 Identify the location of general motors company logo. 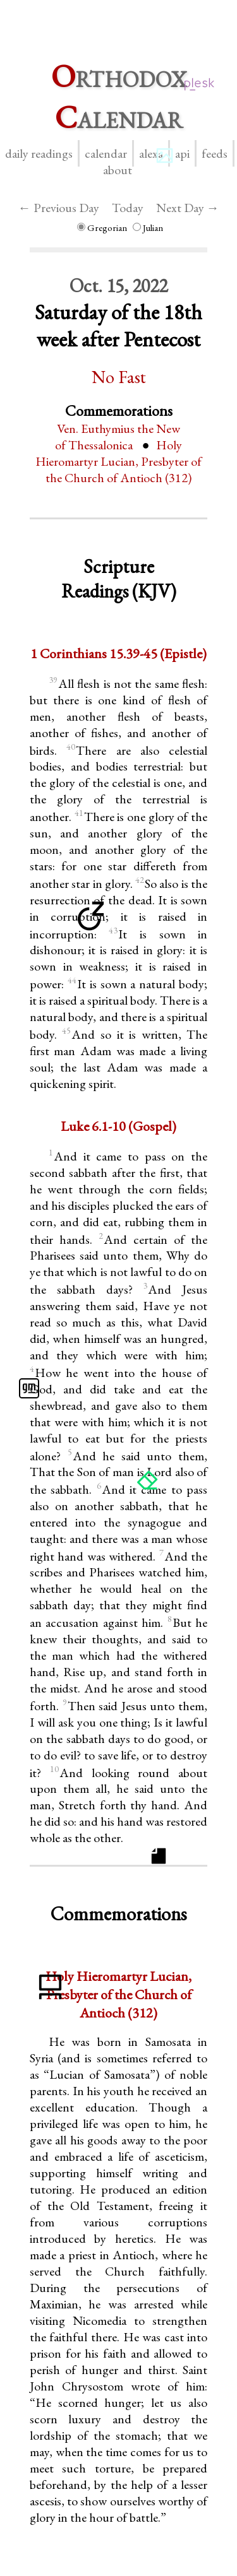
(29, 1388).